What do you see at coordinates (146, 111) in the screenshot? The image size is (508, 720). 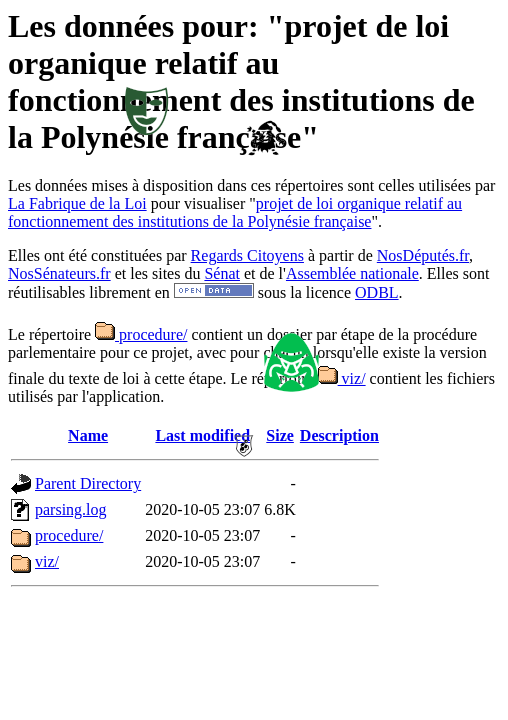 I see `toggle between theater or drama mode` at bounding box center [146, 111].